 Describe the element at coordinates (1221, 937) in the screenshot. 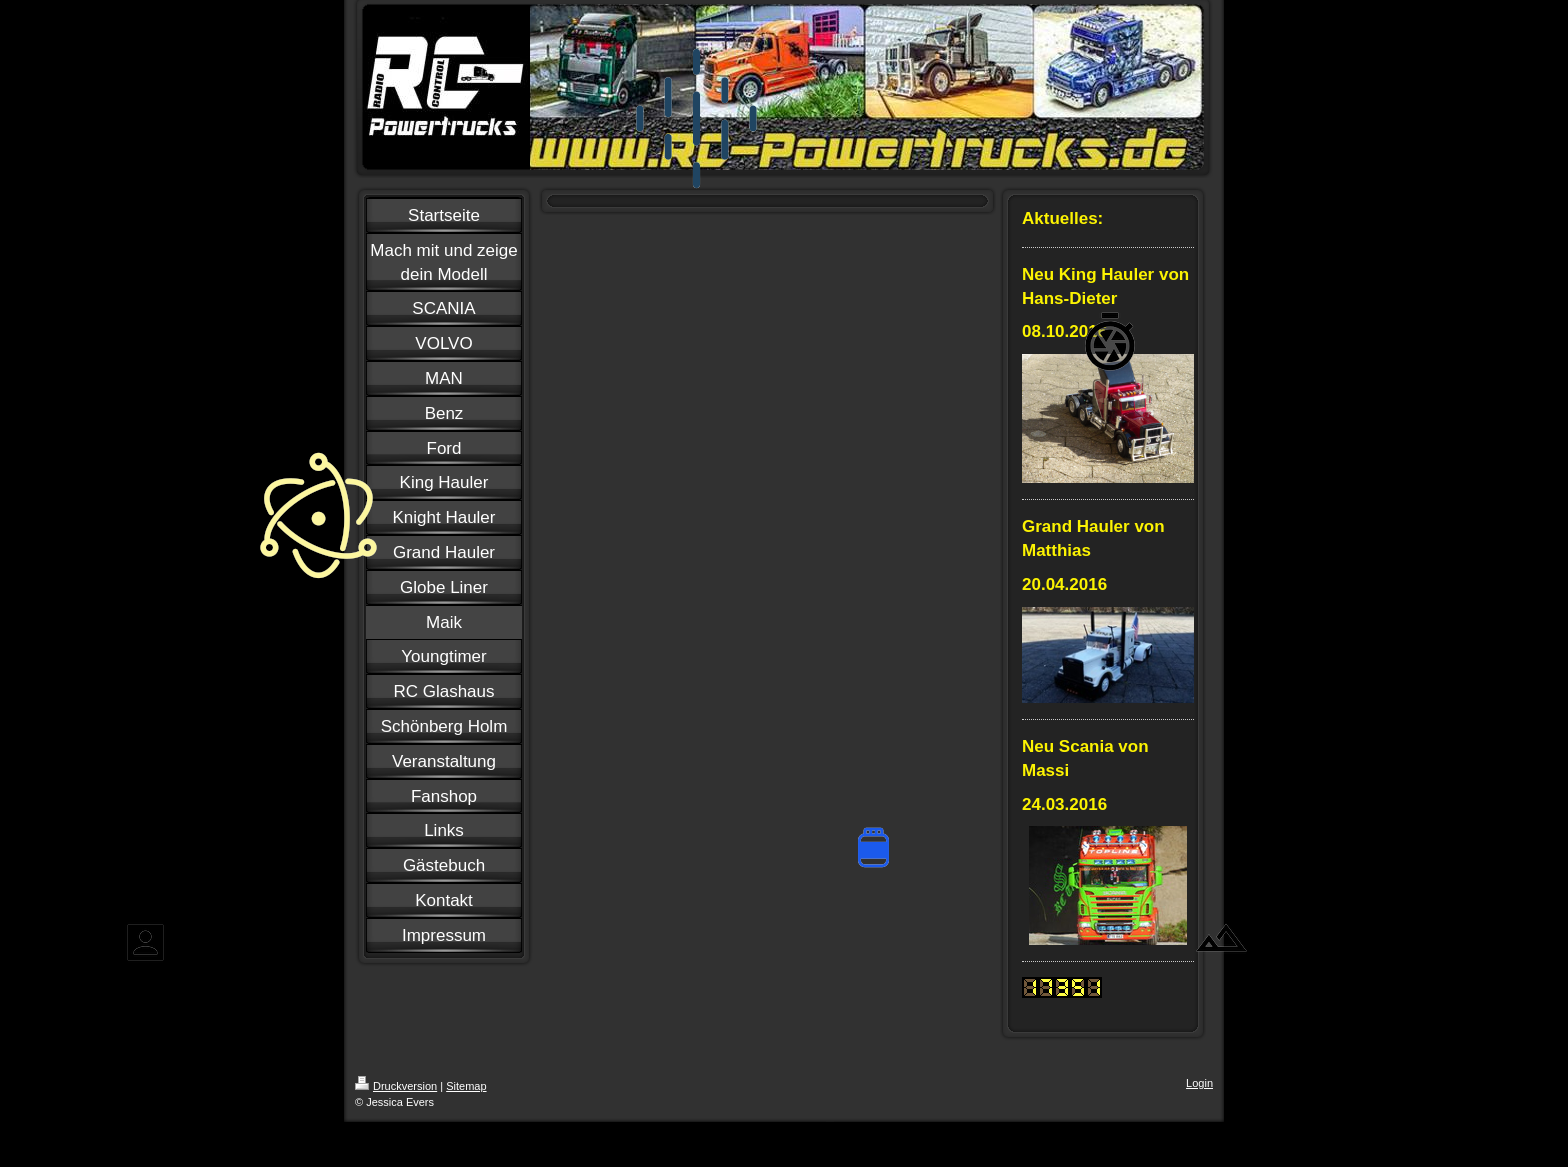

I see `filter photos by landscape or mountain scenes` at that location.